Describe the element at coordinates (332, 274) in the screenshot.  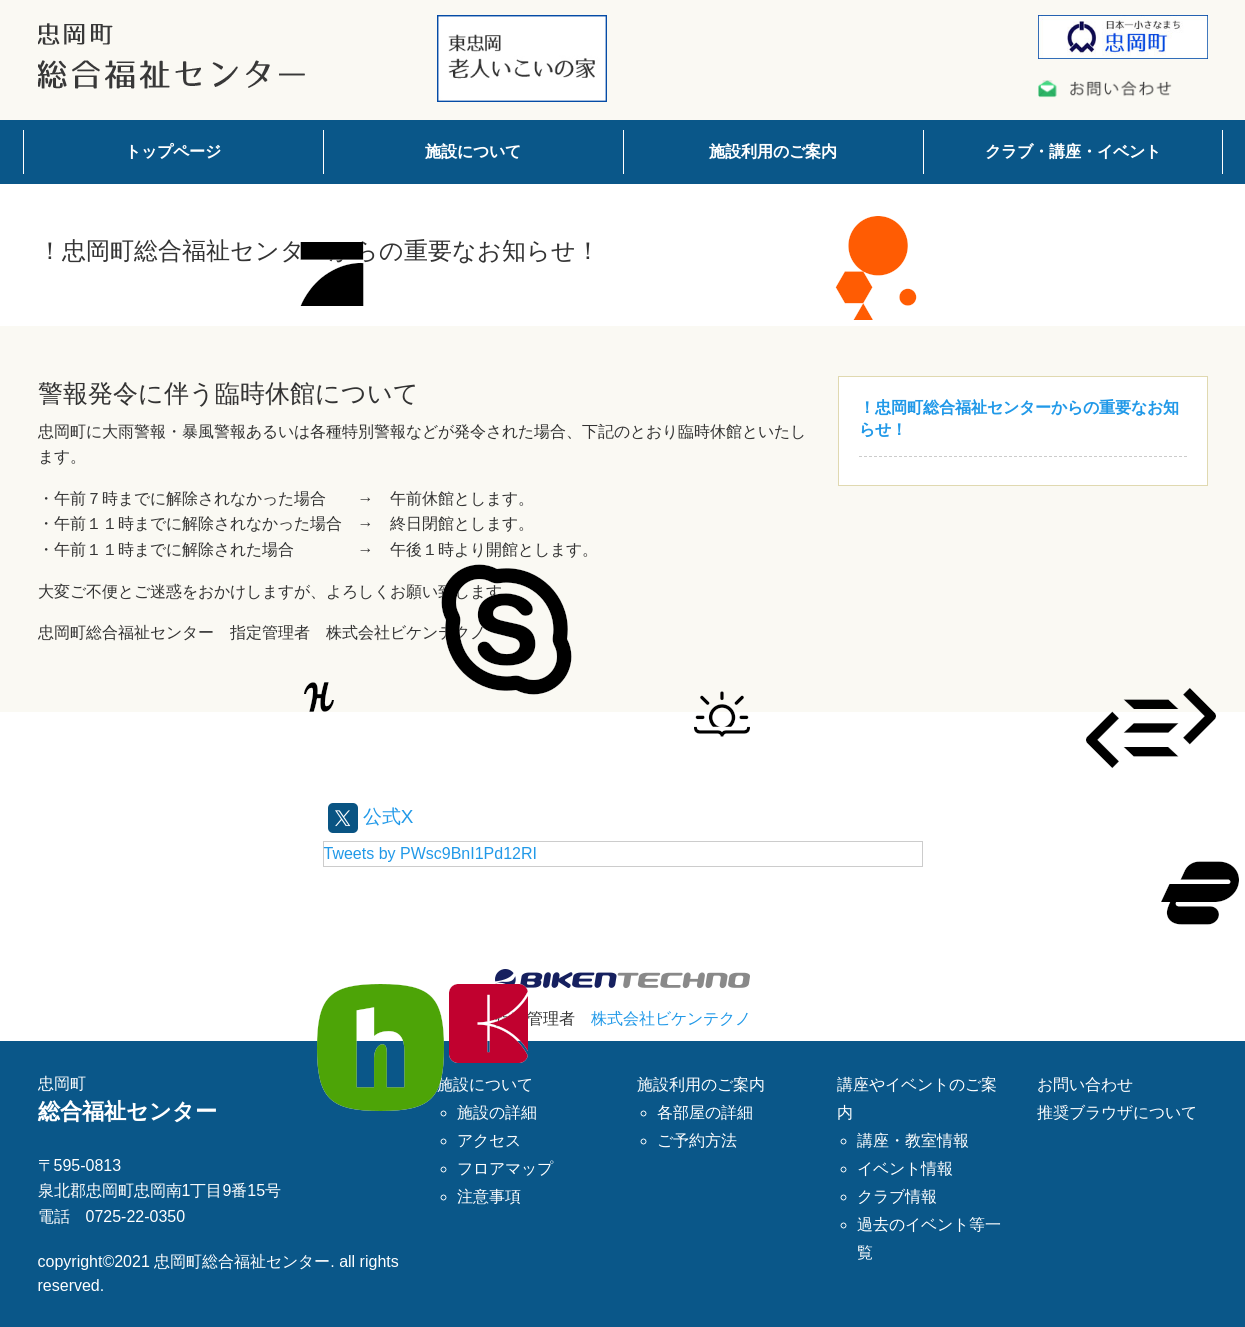
I see `ProSieben German TV channel logo` at that location.